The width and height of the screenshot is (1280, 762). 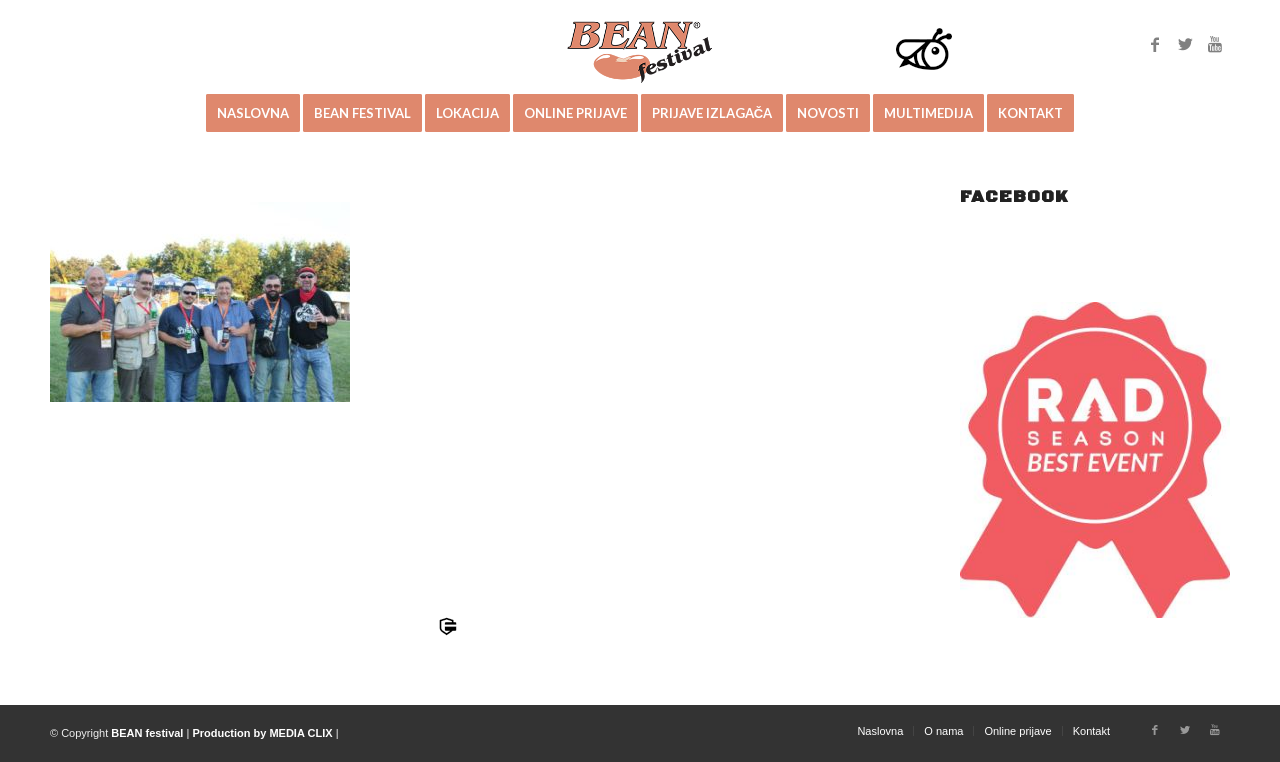 What do you see at coordinates (924, 49) in the screenshot?
I see `open the Honeygain app` at bounding box center [924, 49].